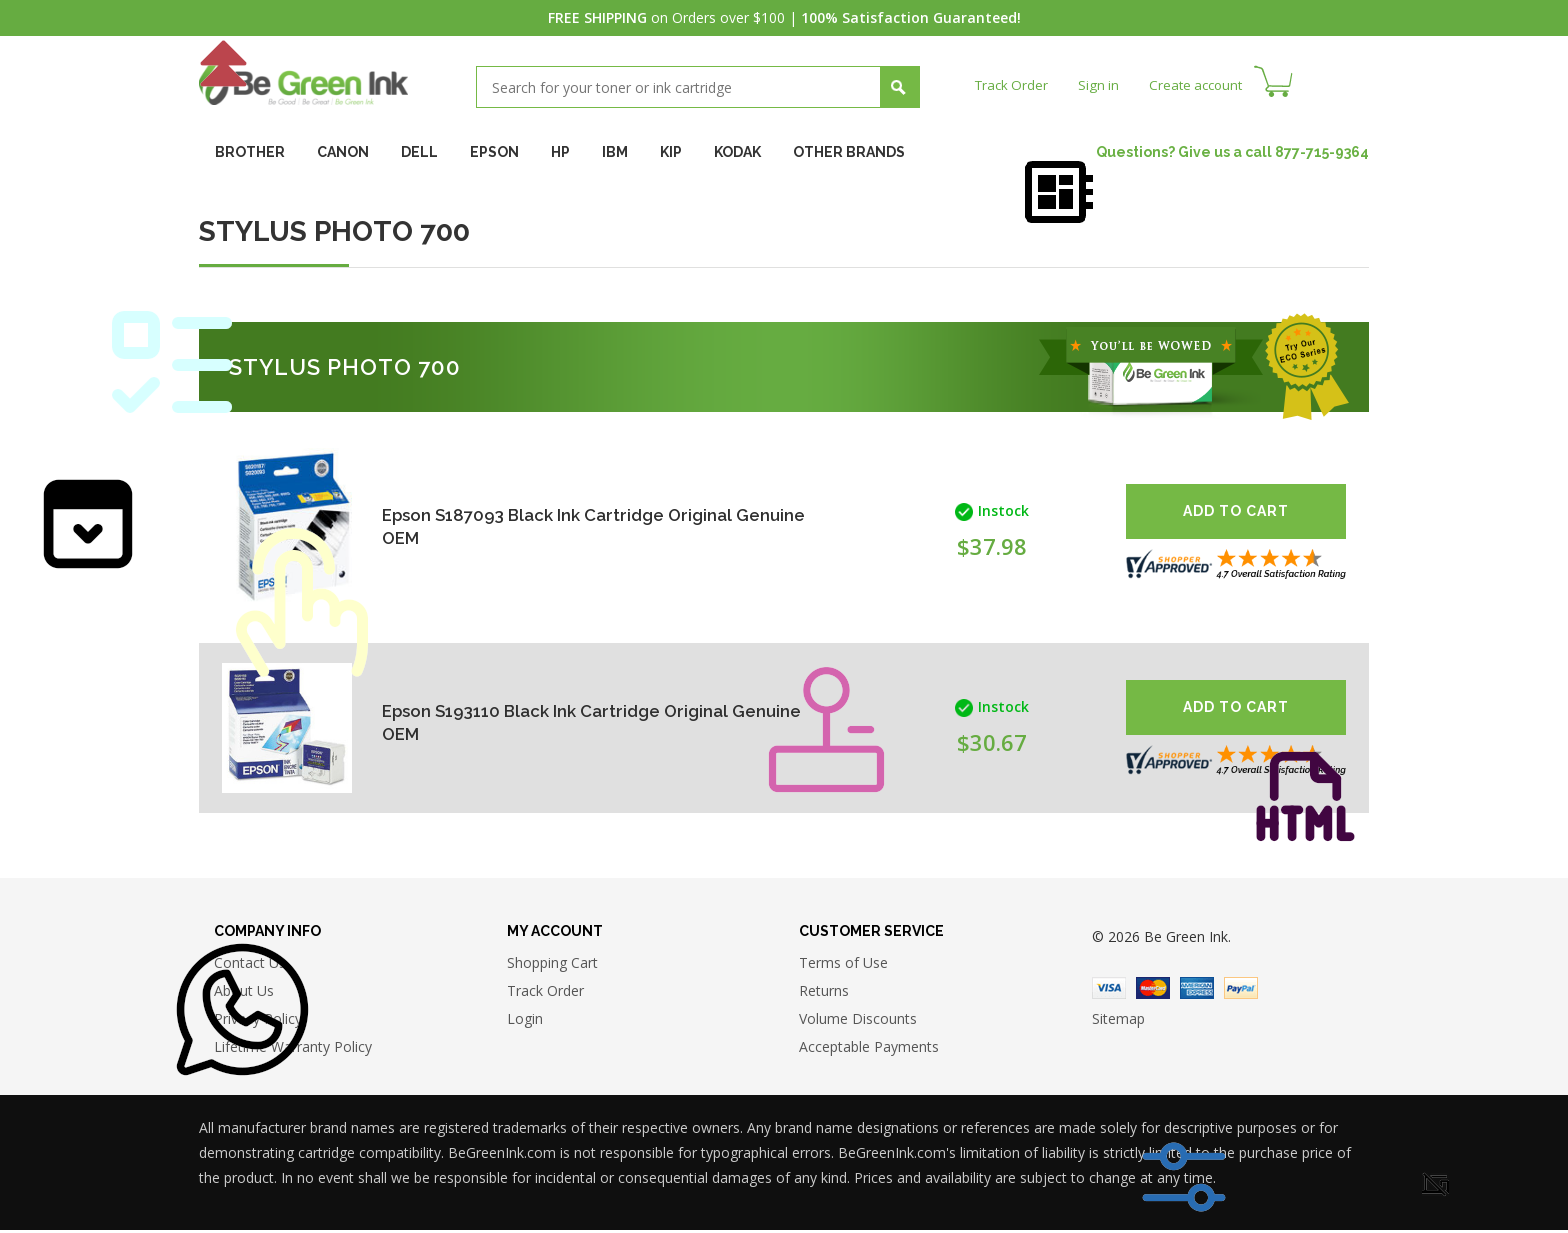 The image size is (1568, 1233). What do you see at coordinates (1305, 796) in the screenshot?
I see `indicates an HTML file type` at bounding box center [1305, 796].